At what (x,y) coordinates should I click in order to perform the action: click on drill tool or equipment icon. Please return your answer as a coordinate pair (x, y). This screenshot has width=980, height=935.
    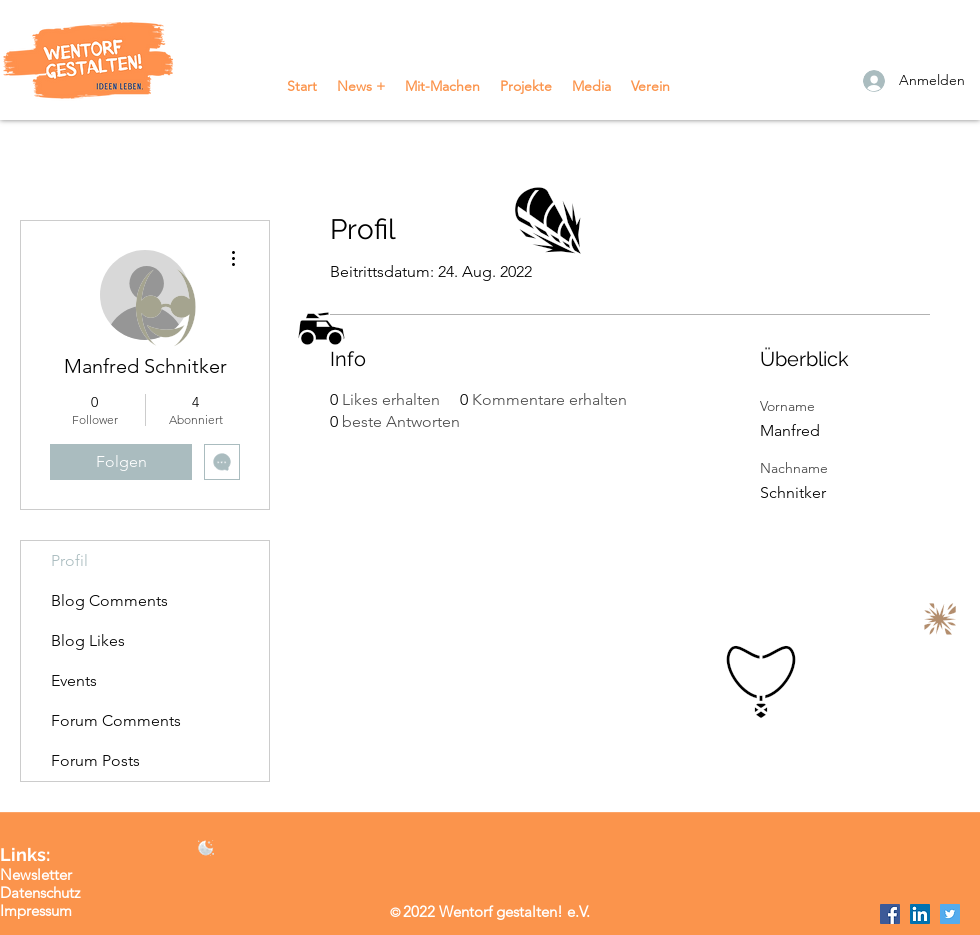
    Looking at the image, I should click on (547, 220).